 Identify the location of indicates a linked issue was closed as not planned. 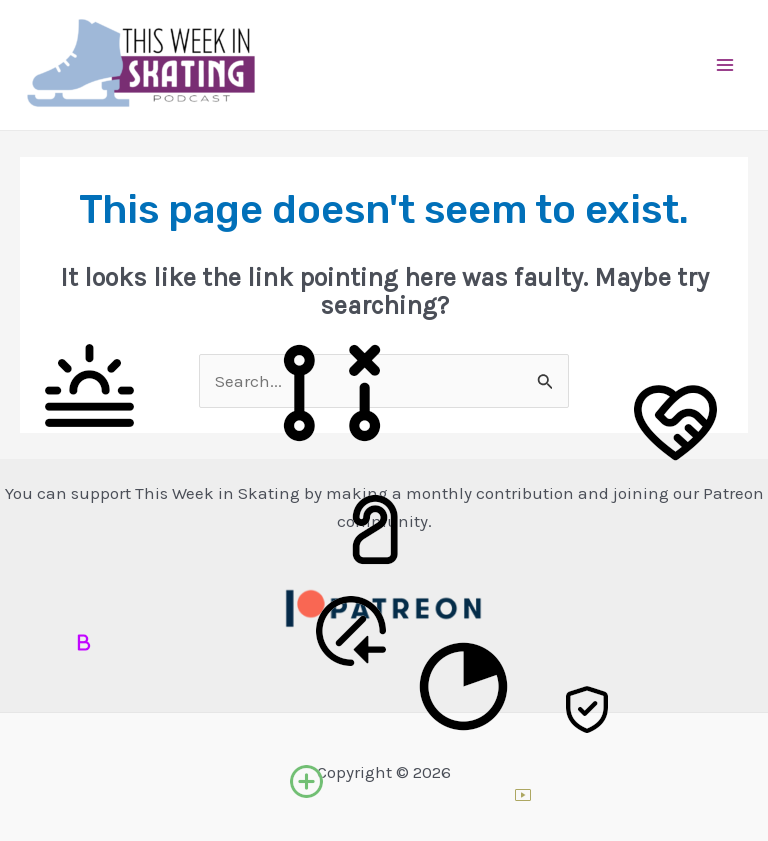
(351, 631).